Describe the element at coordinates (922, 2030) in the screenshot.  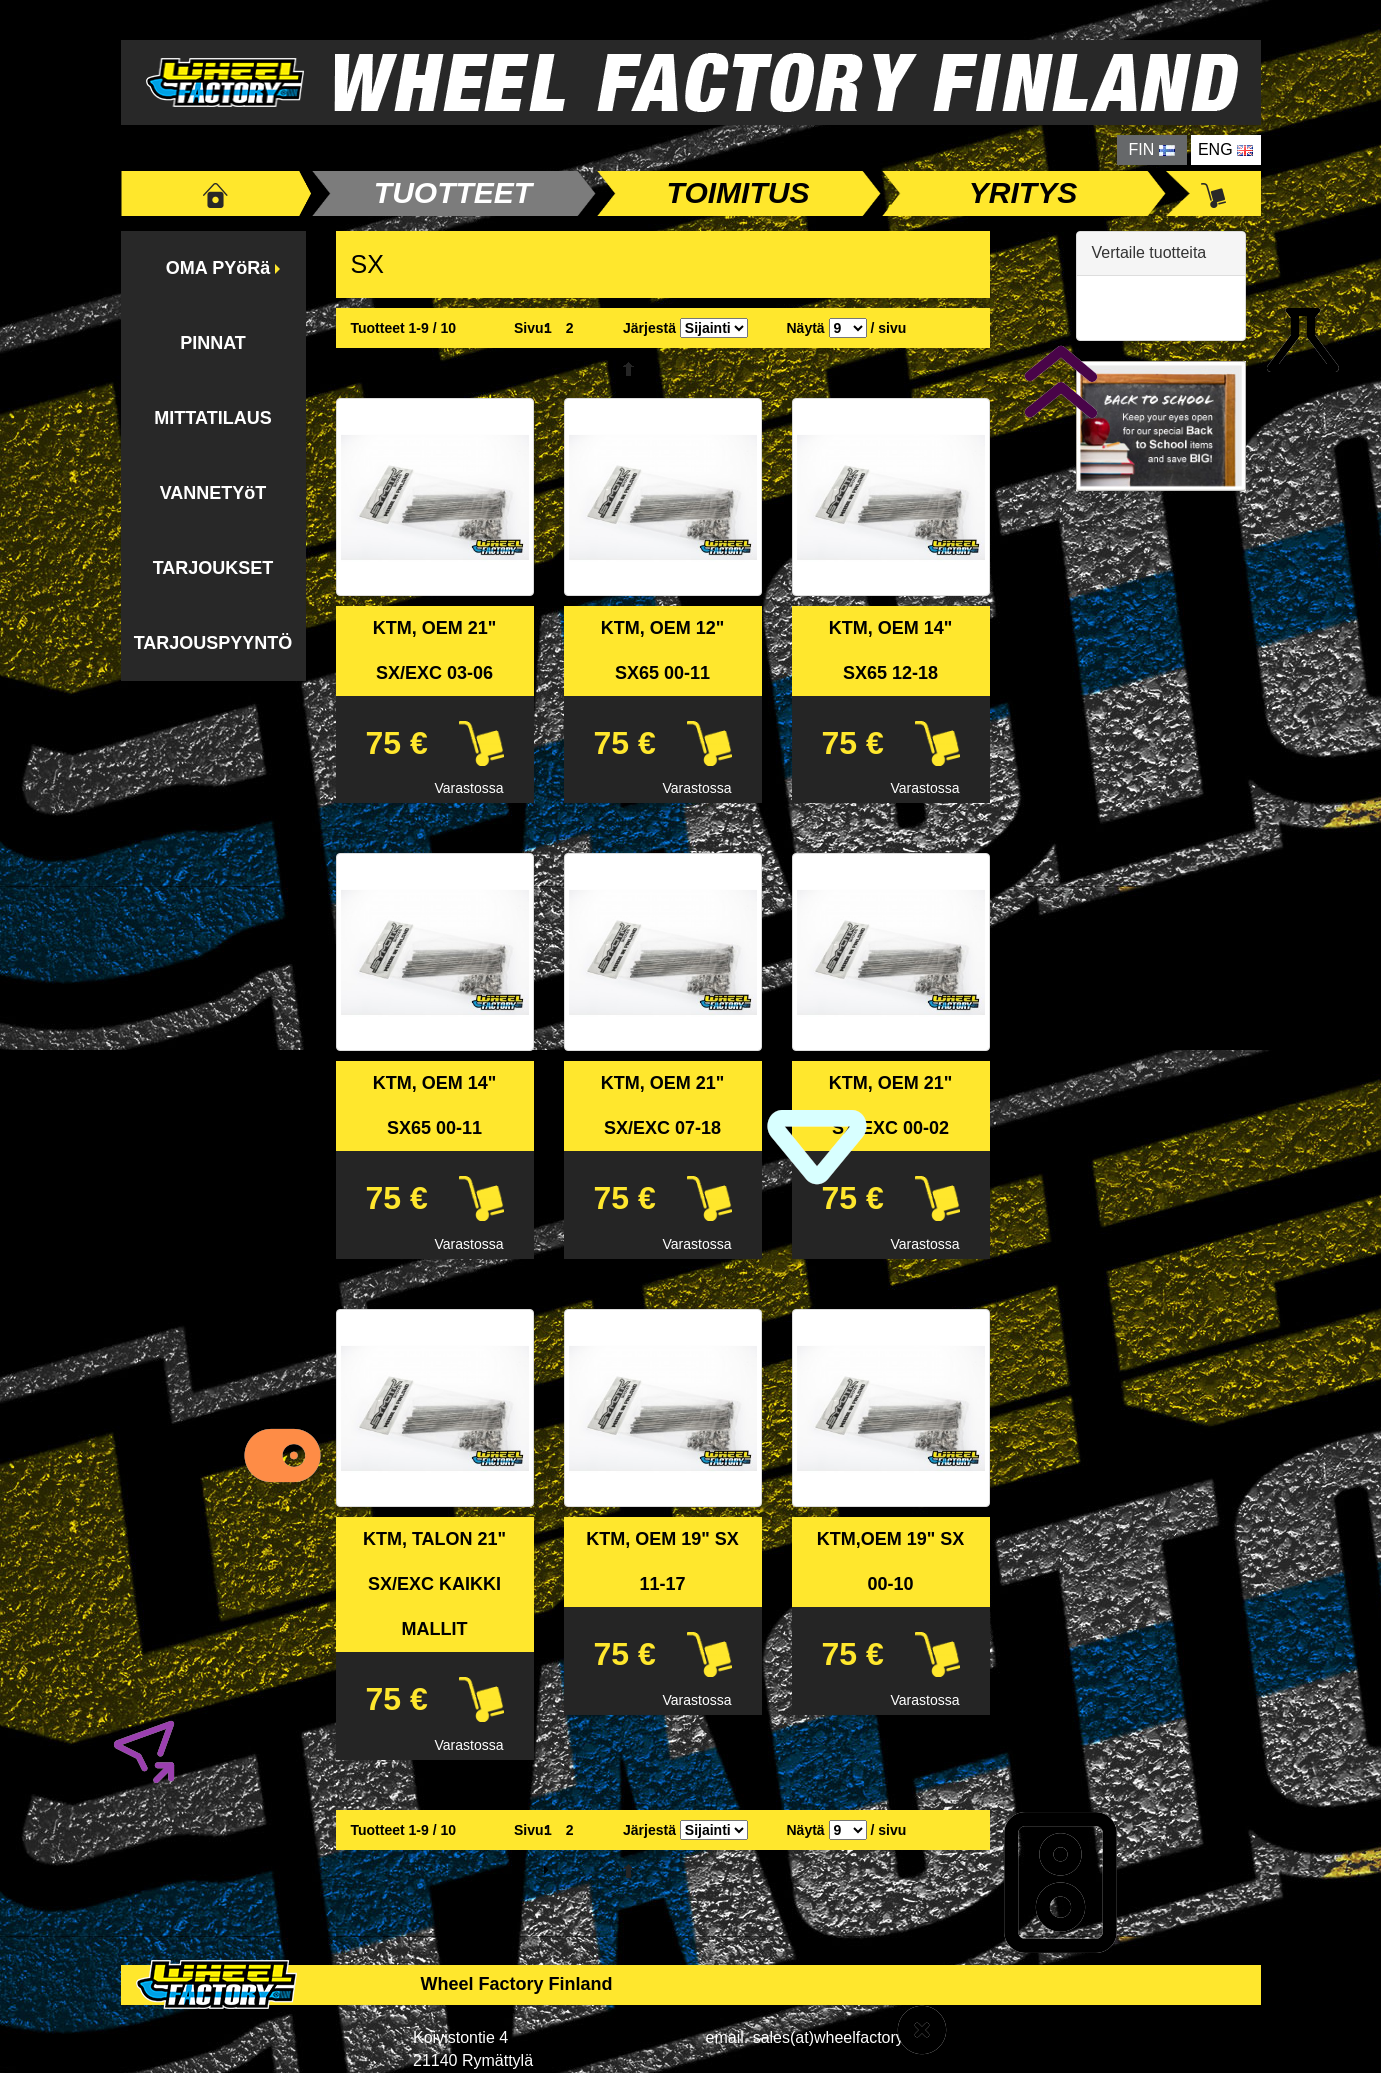
I see `close or dismiss a dialog` at that location.